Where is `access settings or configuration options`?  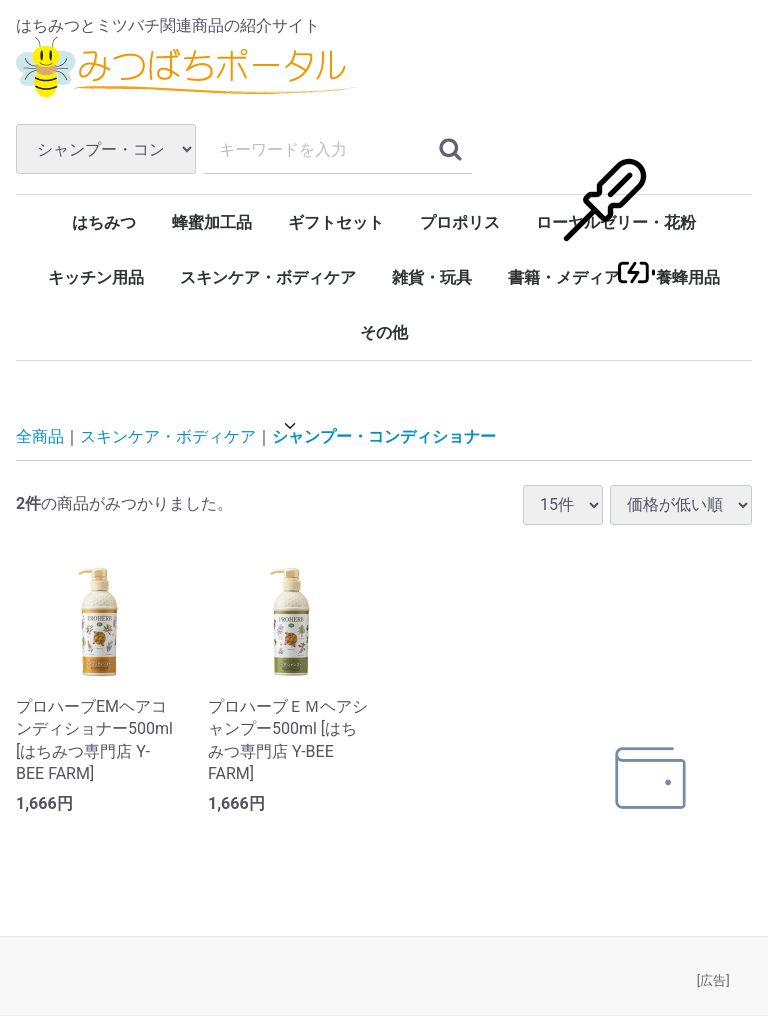
access settings or configuration options is located at coordinates (605, 200).